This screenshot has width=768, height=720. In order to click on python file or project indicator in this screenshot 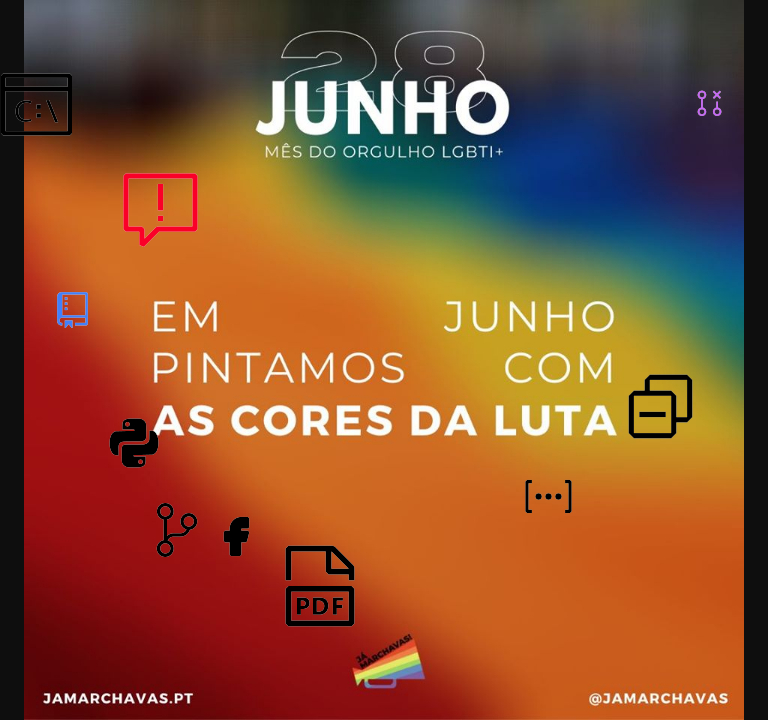, I will do `click(134, 443)`.